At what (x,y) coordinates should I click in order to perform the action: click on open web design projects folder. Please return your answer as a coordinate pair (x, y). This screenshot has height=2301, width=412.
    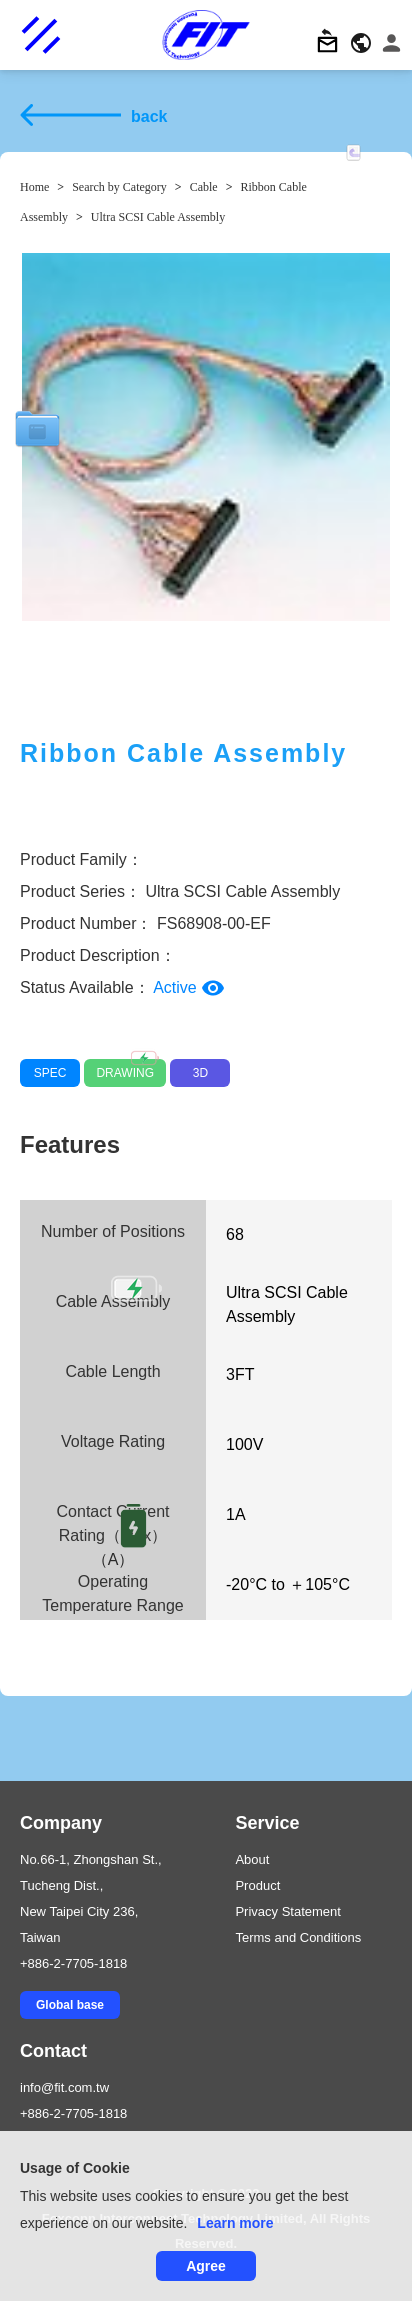
    Looking at the image, I should click on (37, 428).